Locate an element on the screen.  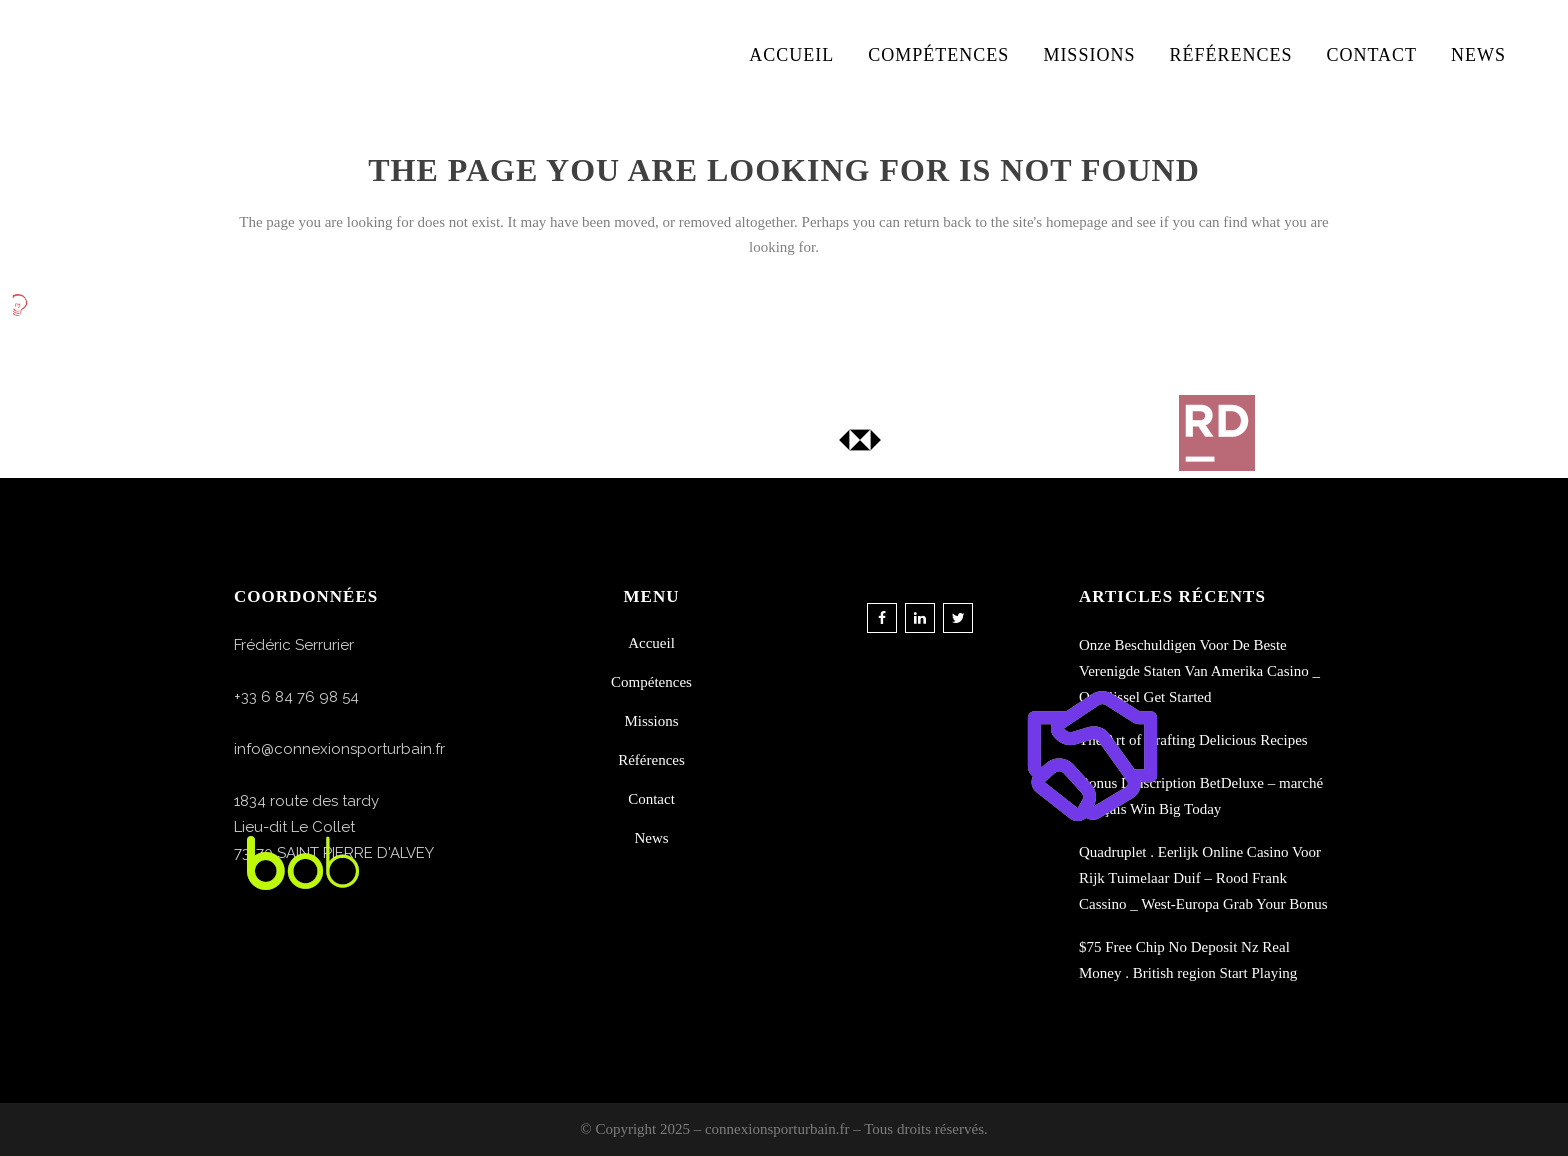
open JetBrains Rider IDE is located at coordinates (1217, 433).